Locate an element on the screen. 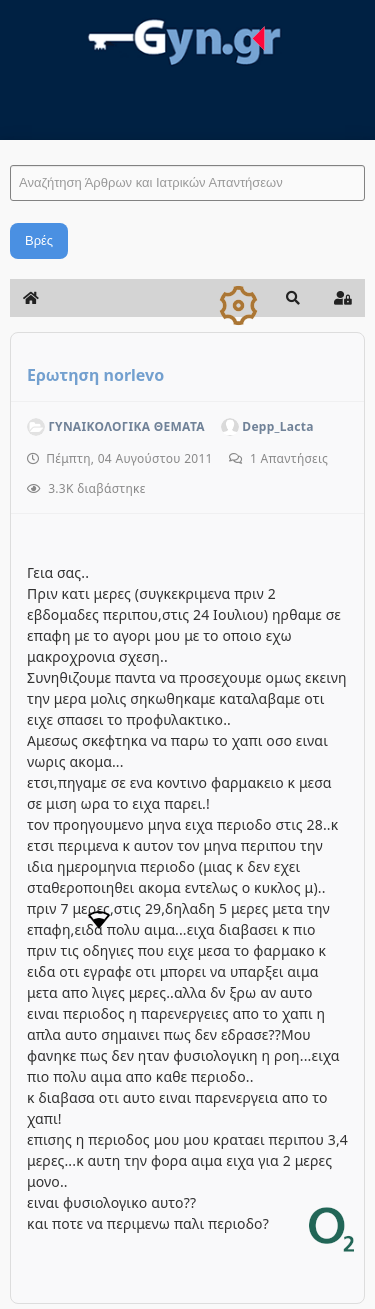 The height and width of the screenshot is (1309, 375). indicates weak wifi signal strength is located at coordinates (99, 920).